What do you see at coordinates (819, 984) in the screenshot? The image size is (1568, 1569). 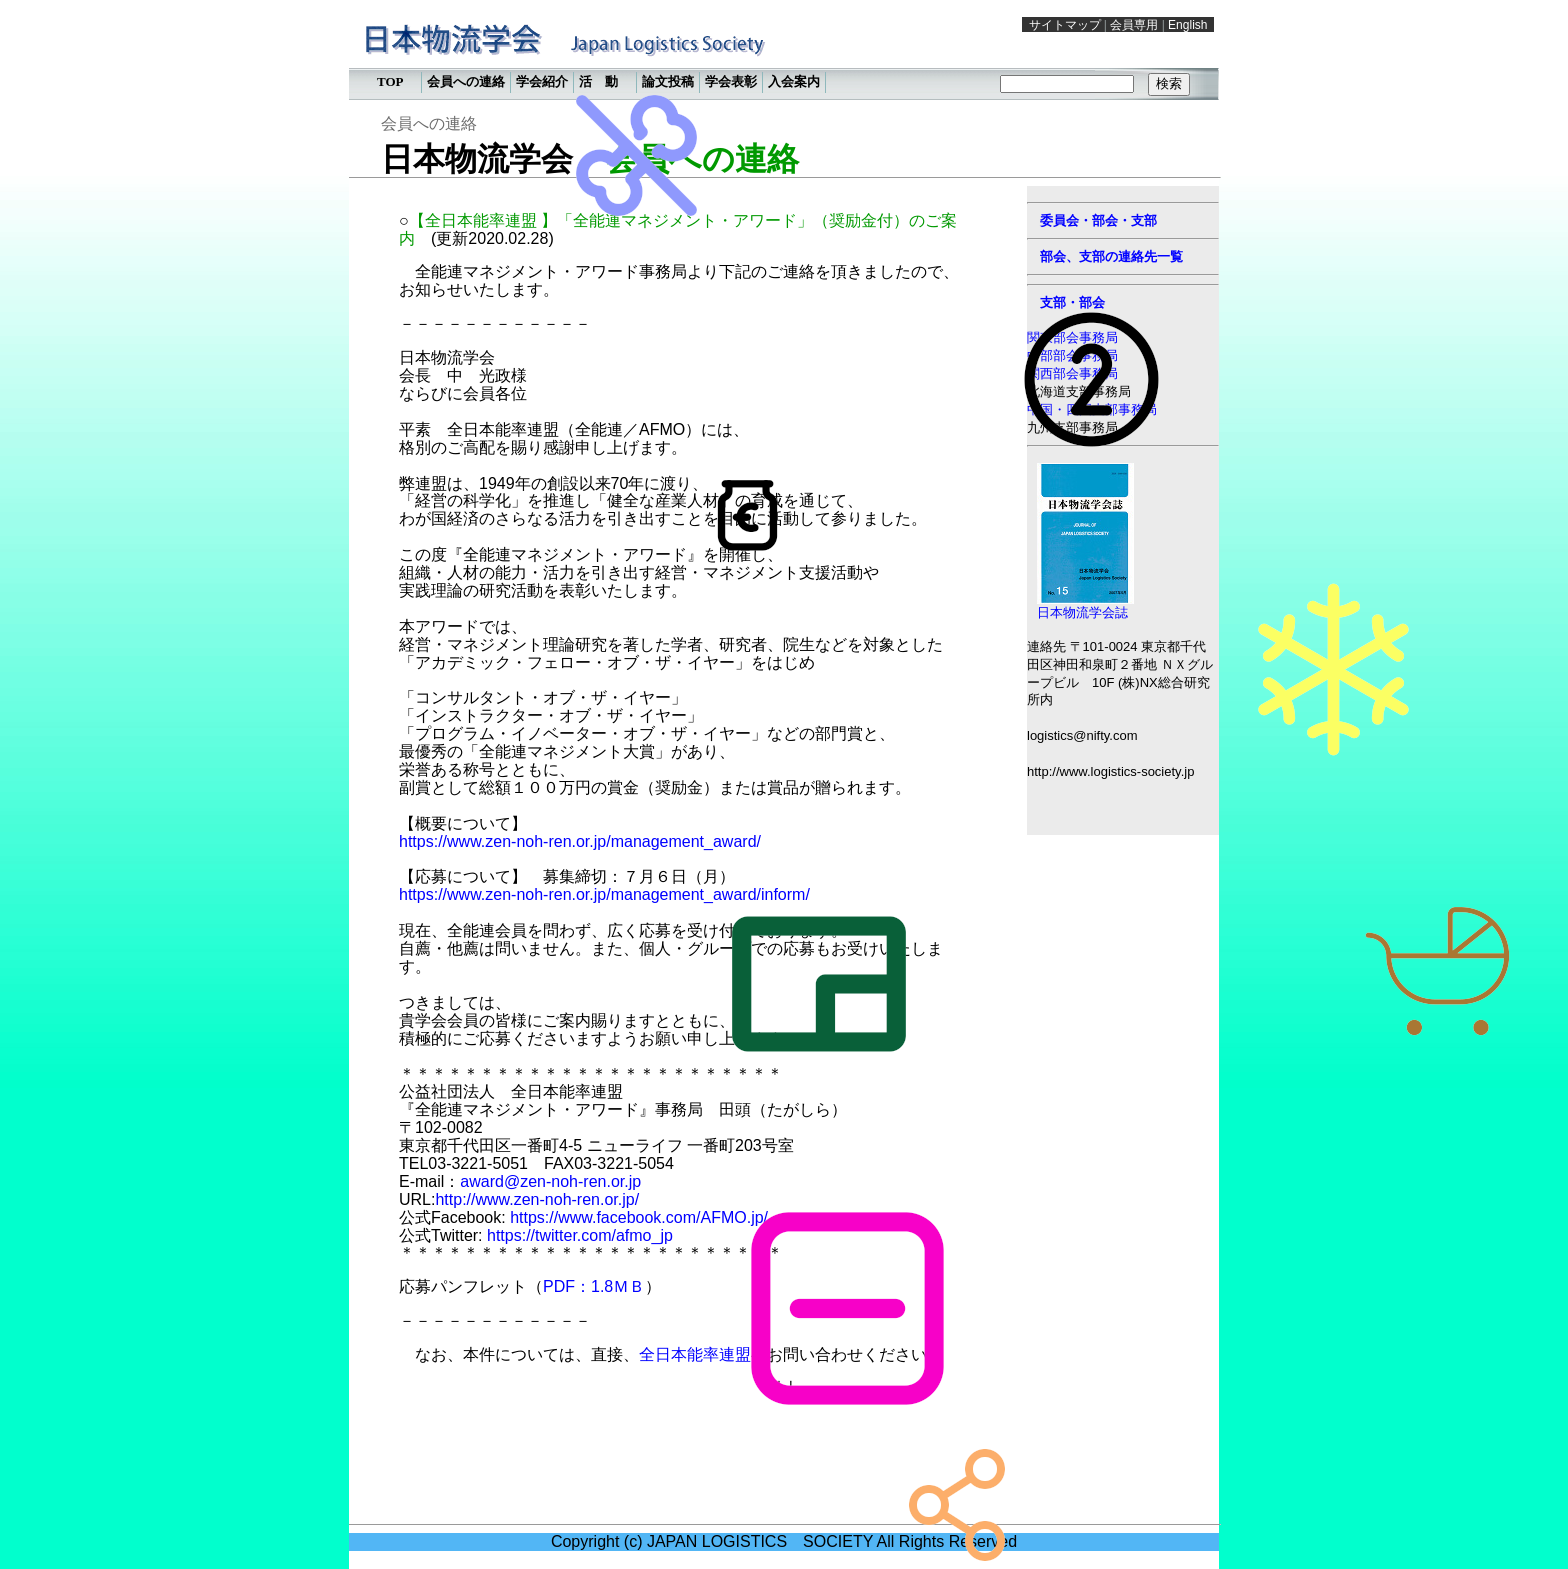 I see `enable picture-in-picture mode` at bounding box center [819, 984].